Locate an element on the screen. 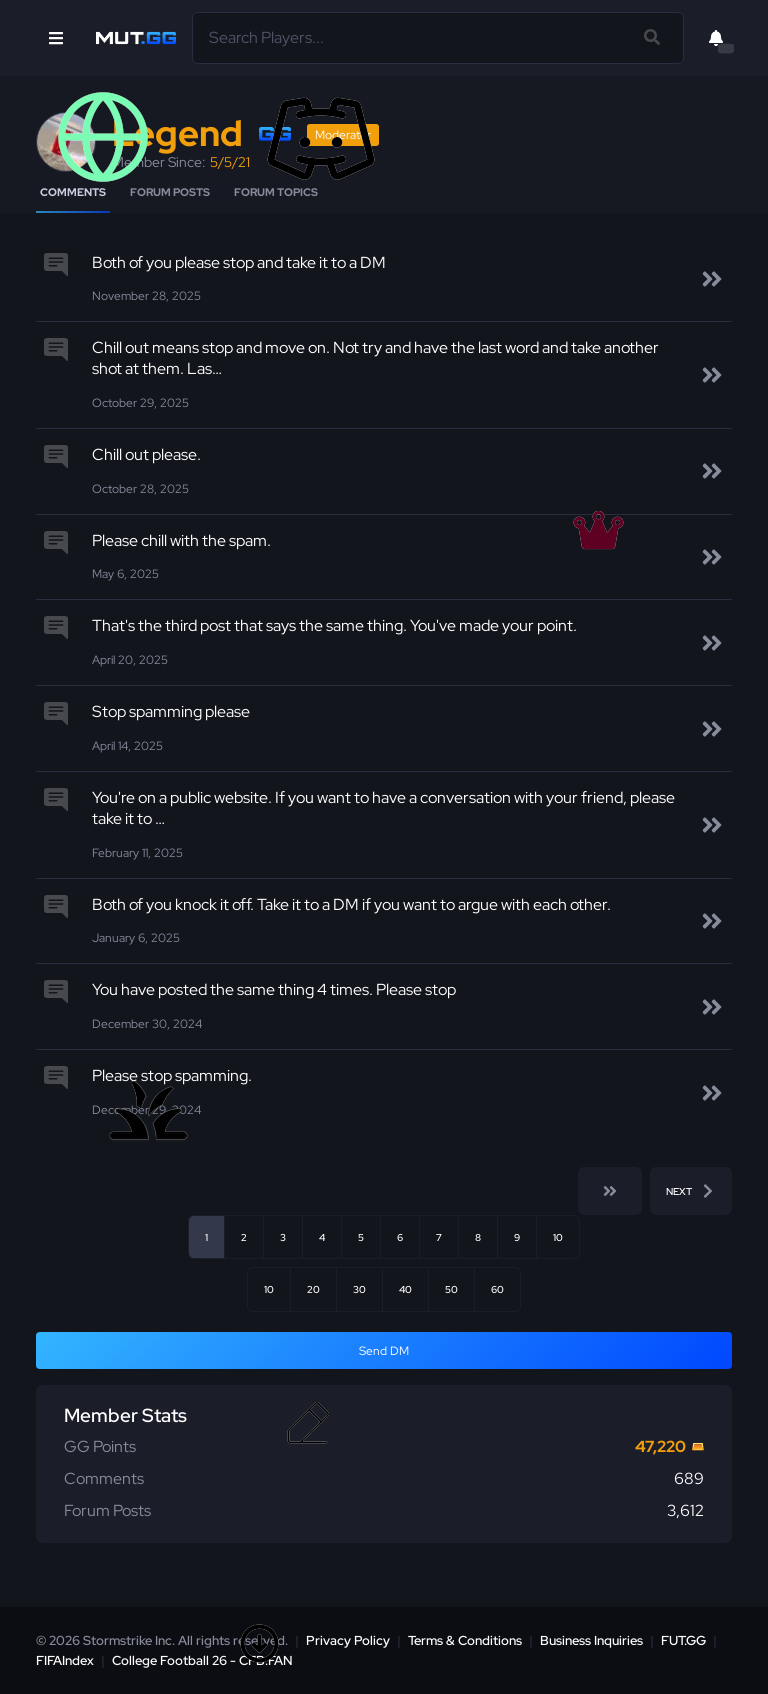 This screenshot has height=1694, width=768. open Discord is located at coordinates (321, 137).